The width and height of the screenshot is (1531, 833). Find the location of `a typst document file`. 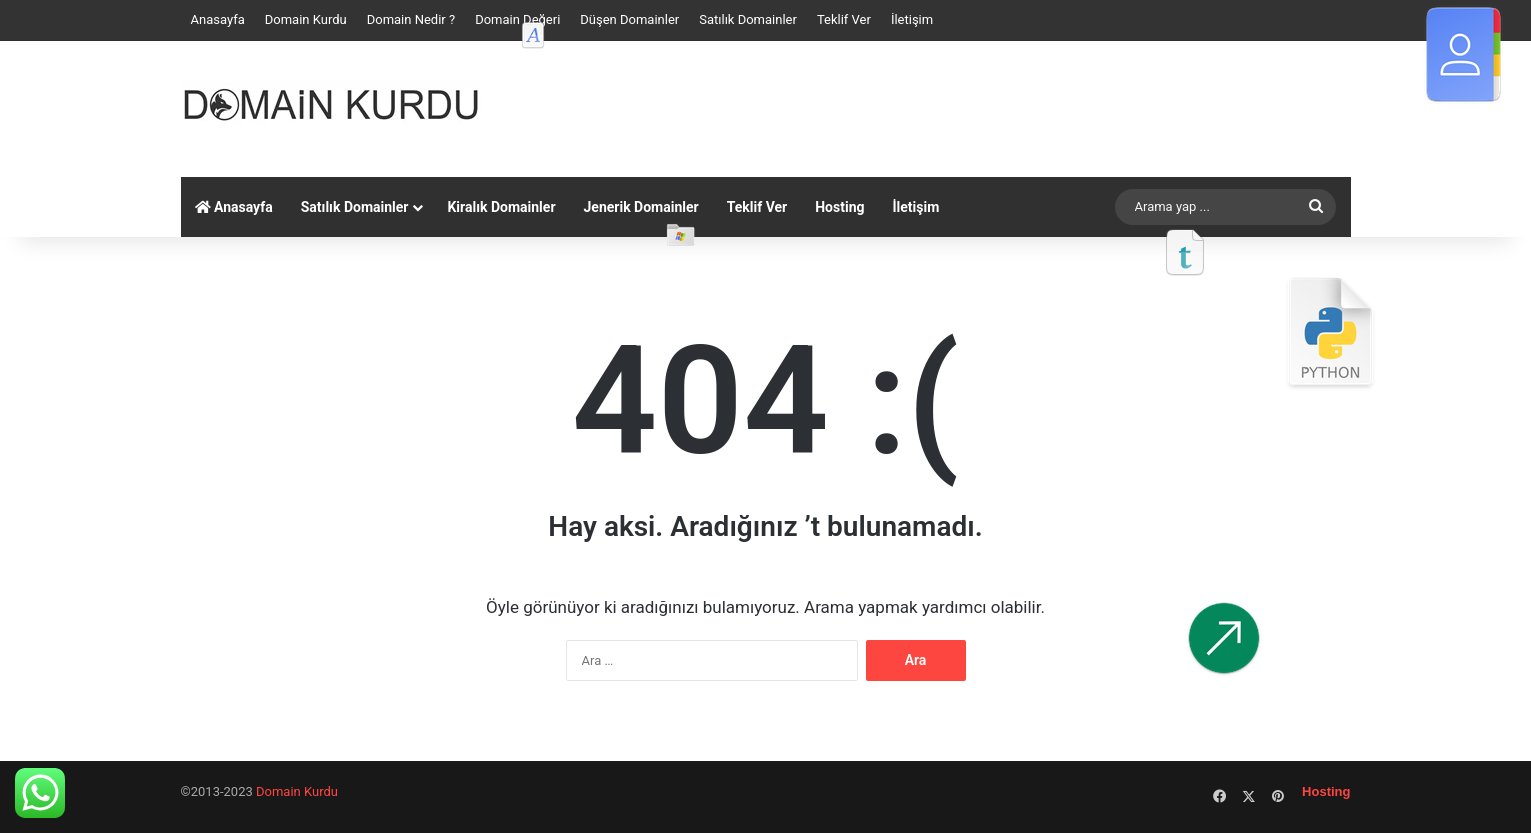

a typst document file is located at coordinates (1185, 252).